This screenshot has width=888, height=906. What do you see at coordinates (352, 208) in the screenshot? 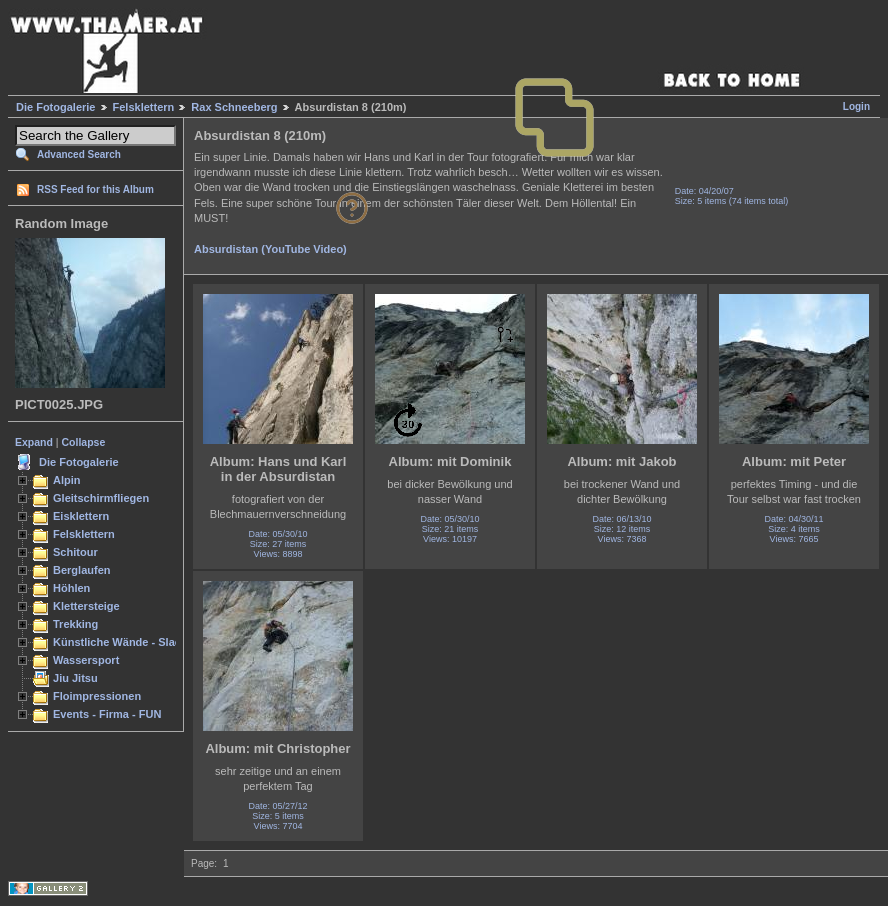
I see `access help or support information` at bounding box center [352, 208].